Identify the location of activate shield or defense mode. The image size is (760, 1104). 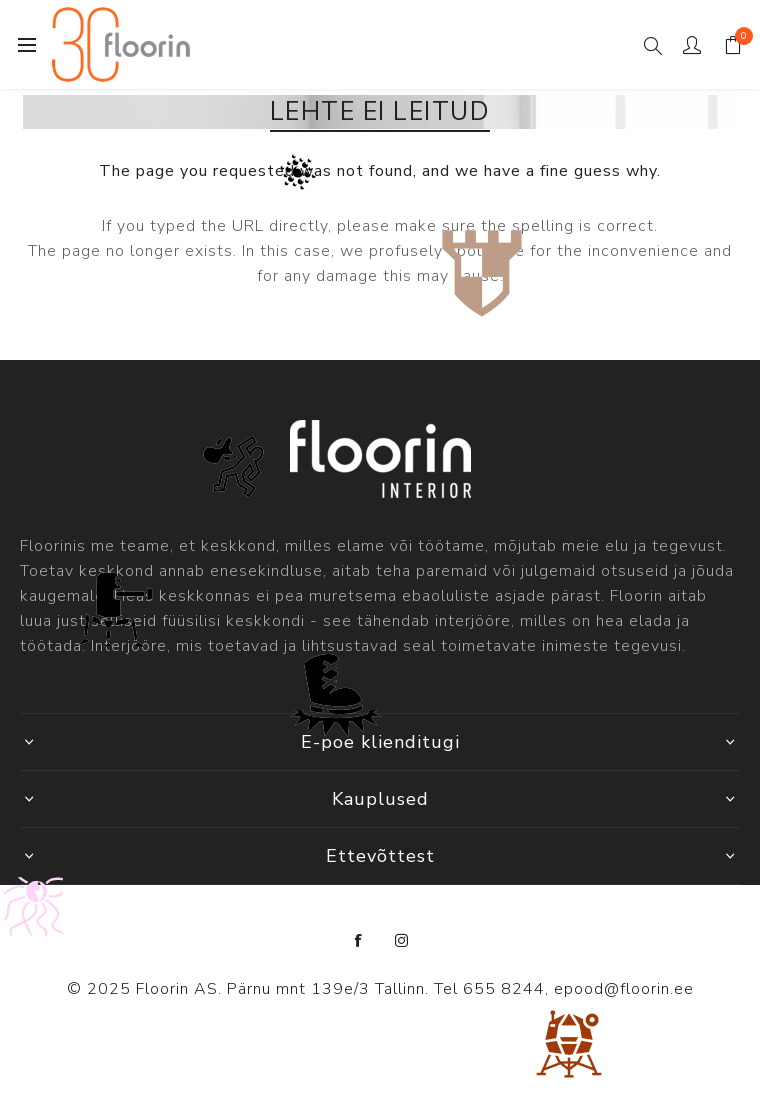
(481, 274).